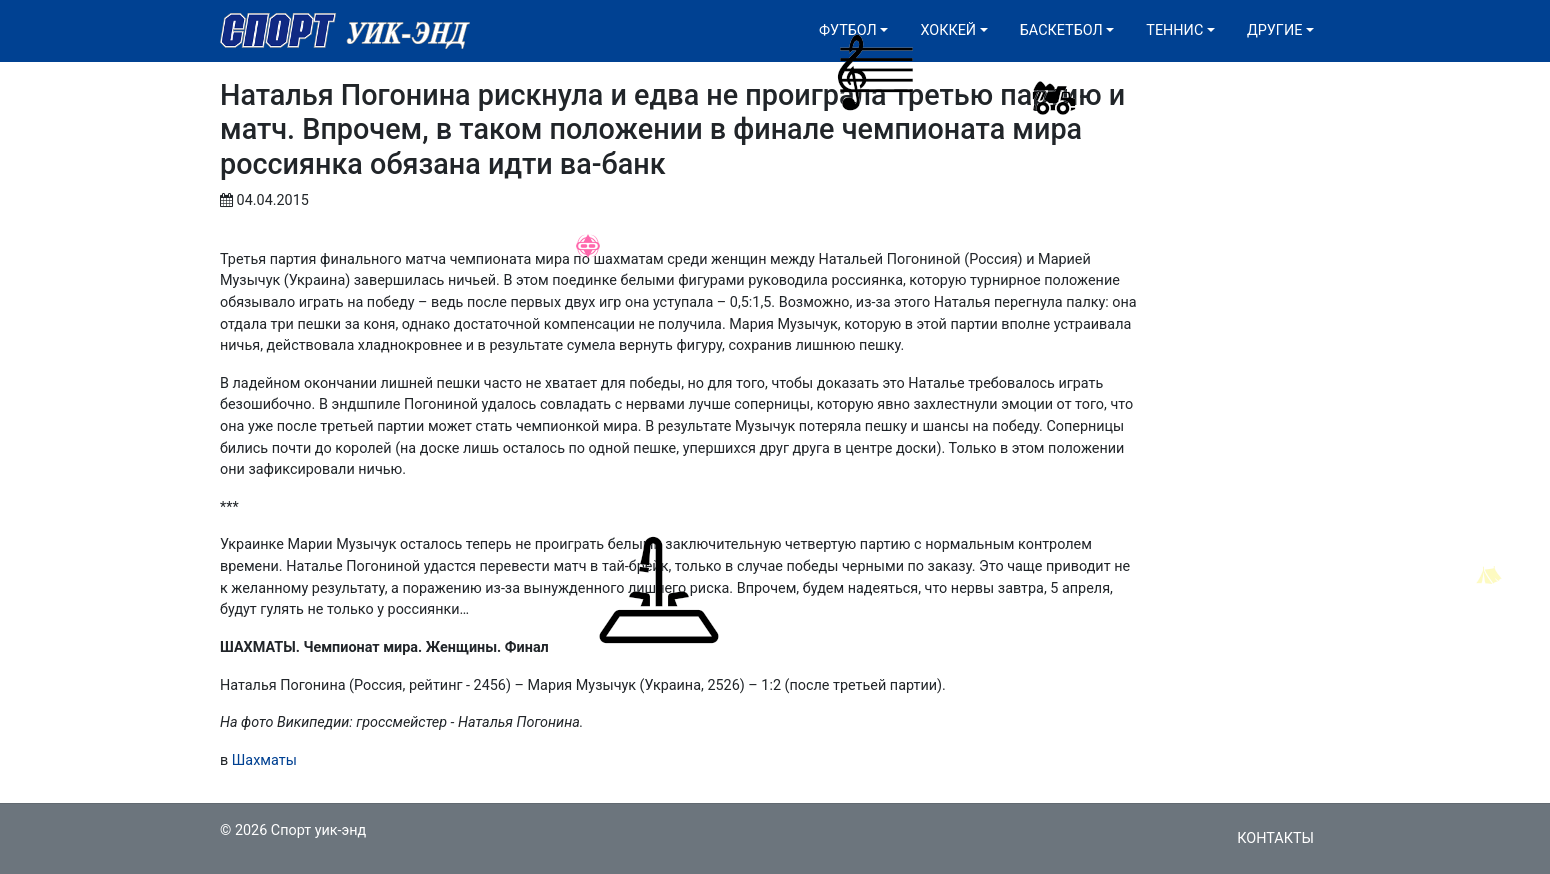  Describe the element at coordinates (1489, 575) in the screenshot. I see `access camping or outdoor activity features` at that location.